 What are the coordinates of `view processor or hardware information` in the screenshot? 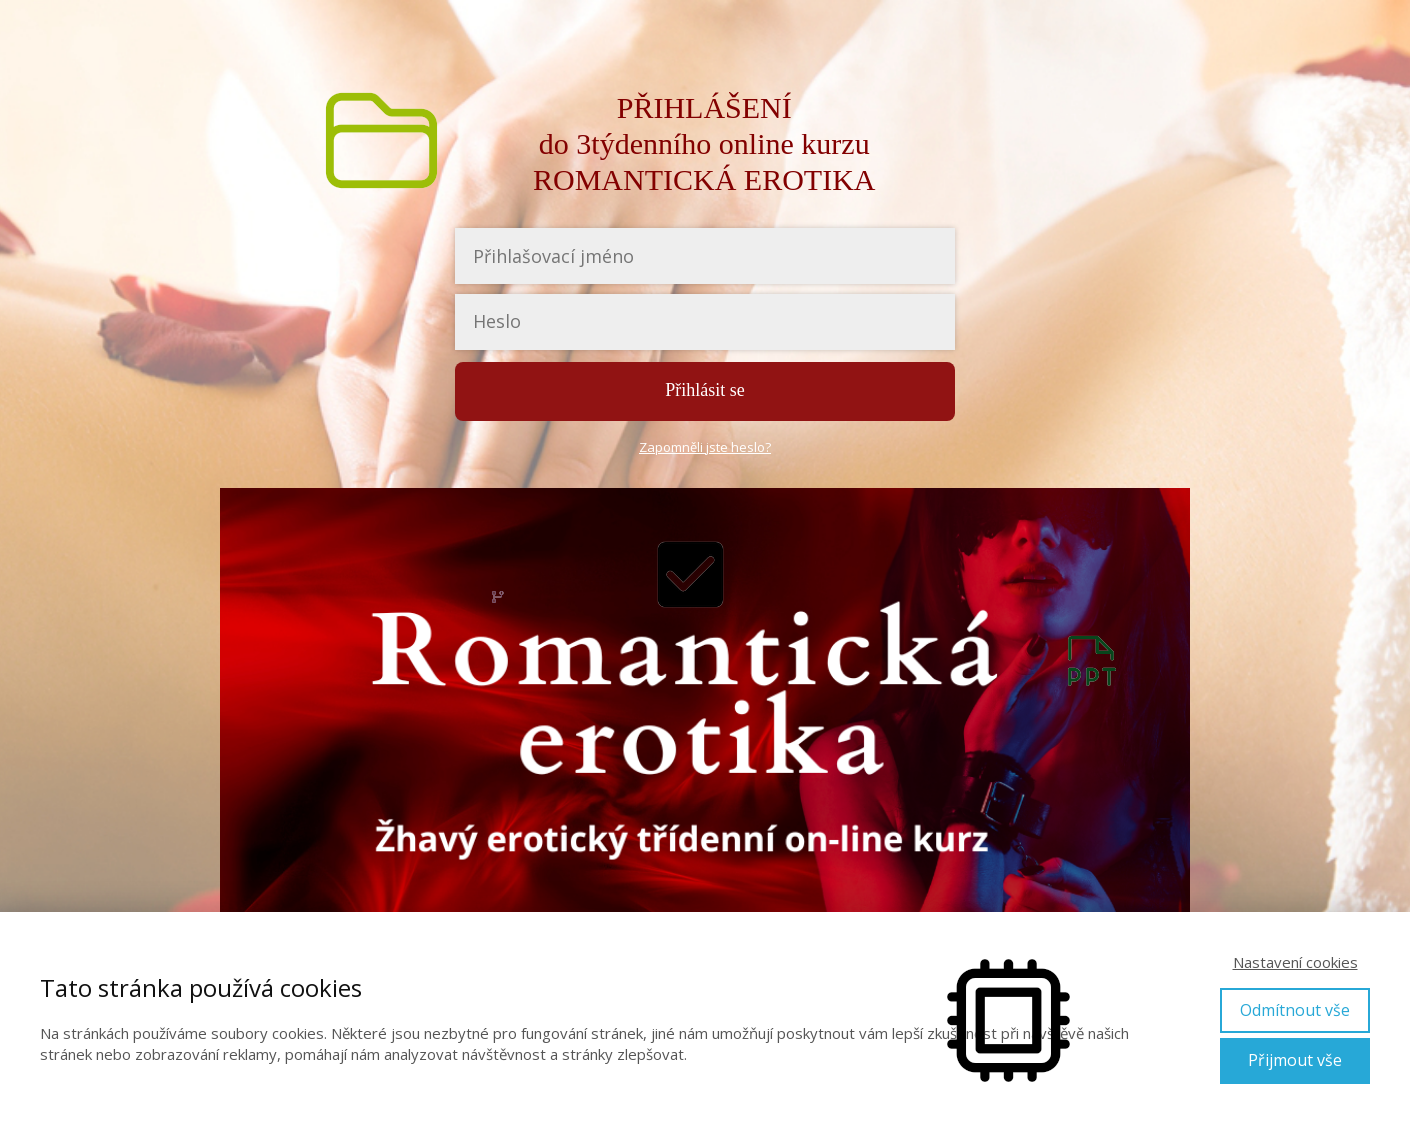 It's located at (1008, 1020).